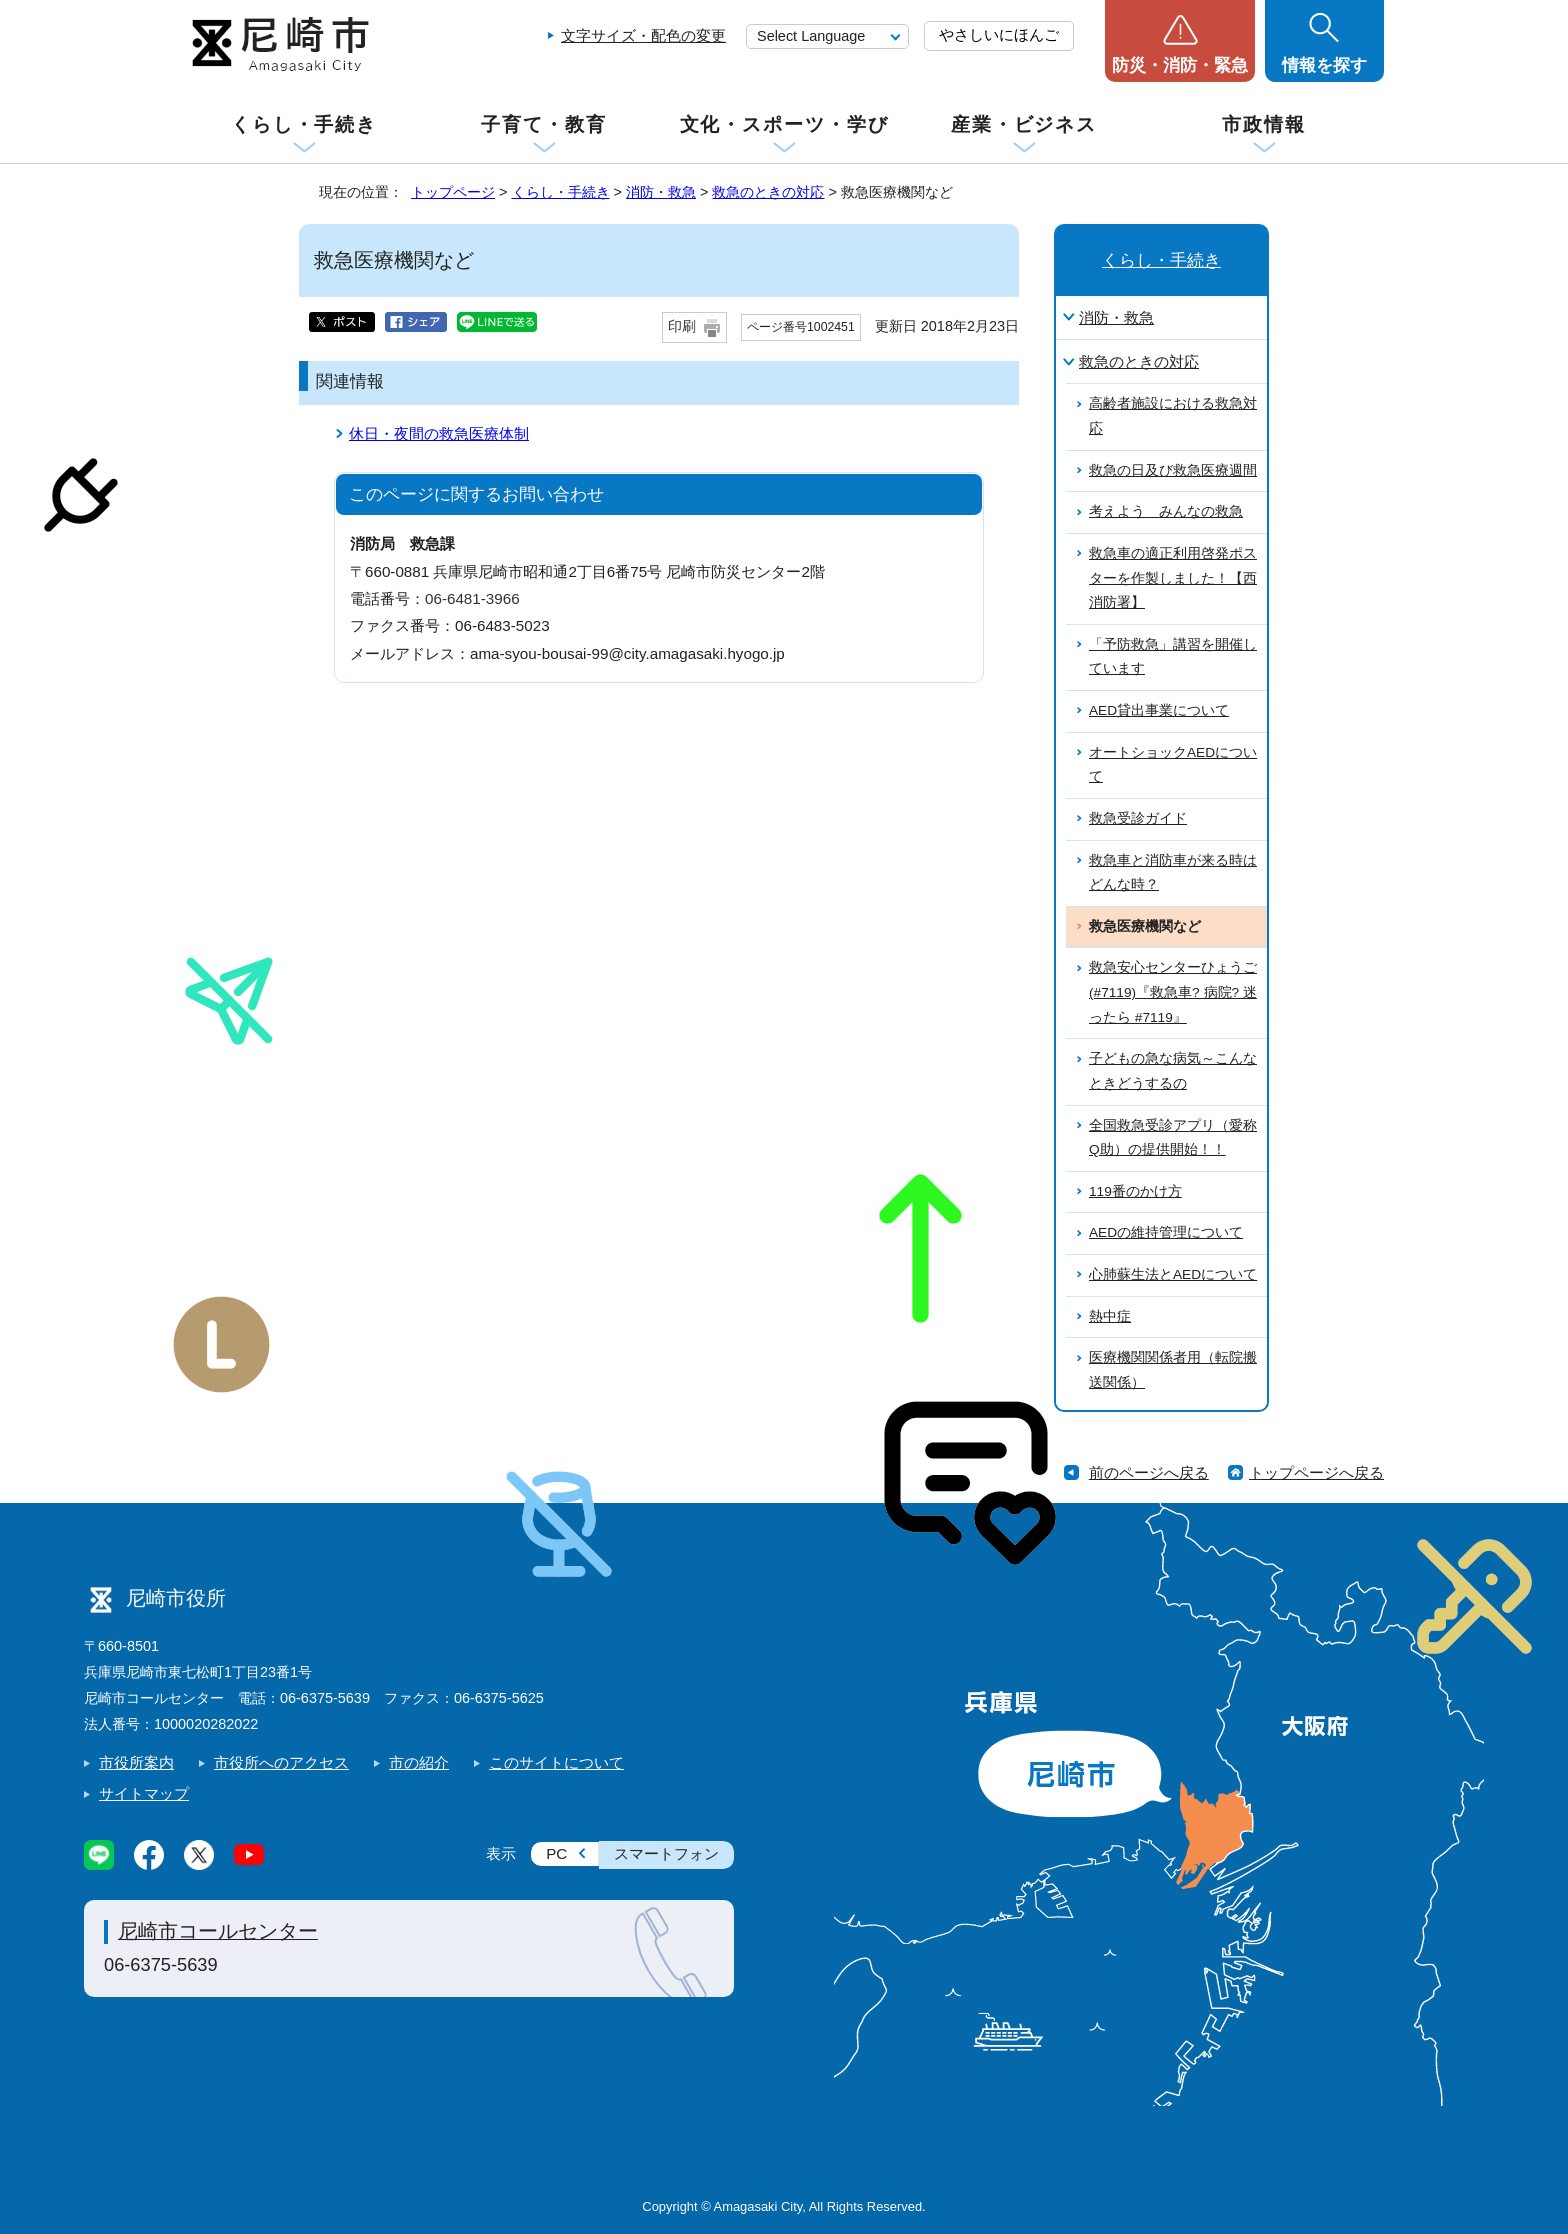 This screenshot has height=2234, width=1568. What do you see at coordinates (81, 495) in the screenshot?
I see `connect to power source` at bounding box center [81, 495].